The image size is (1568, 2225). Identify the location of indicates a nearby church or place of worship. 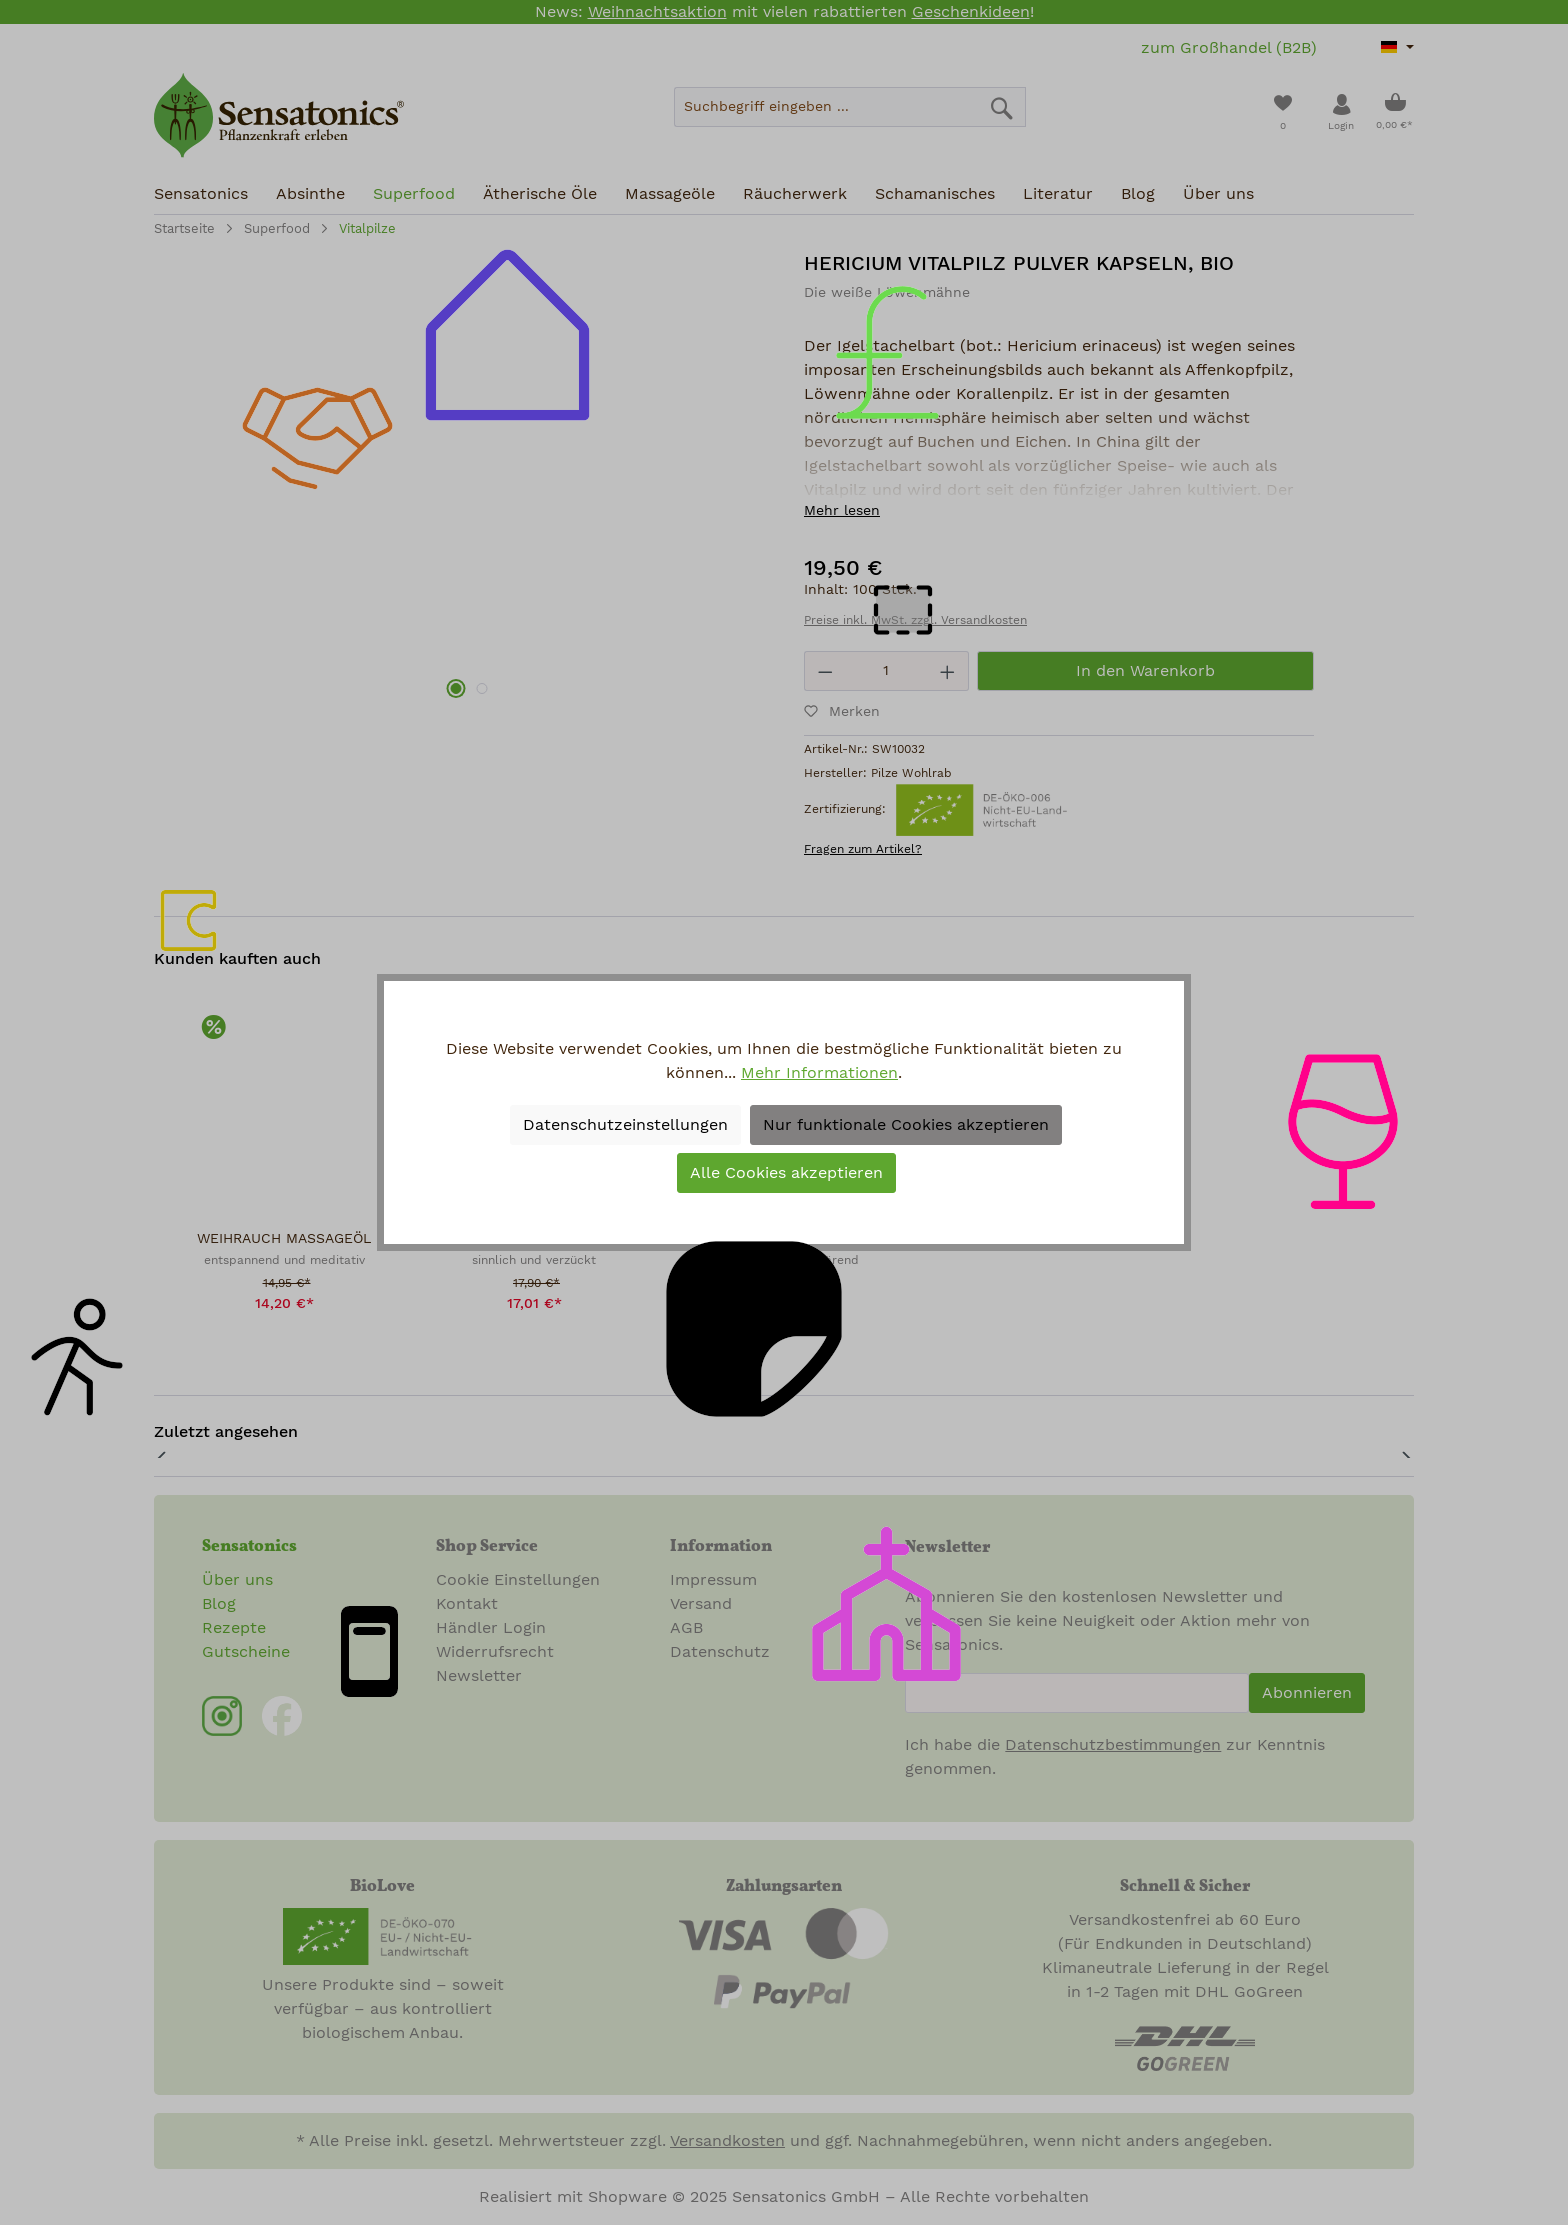
(886, 1612).